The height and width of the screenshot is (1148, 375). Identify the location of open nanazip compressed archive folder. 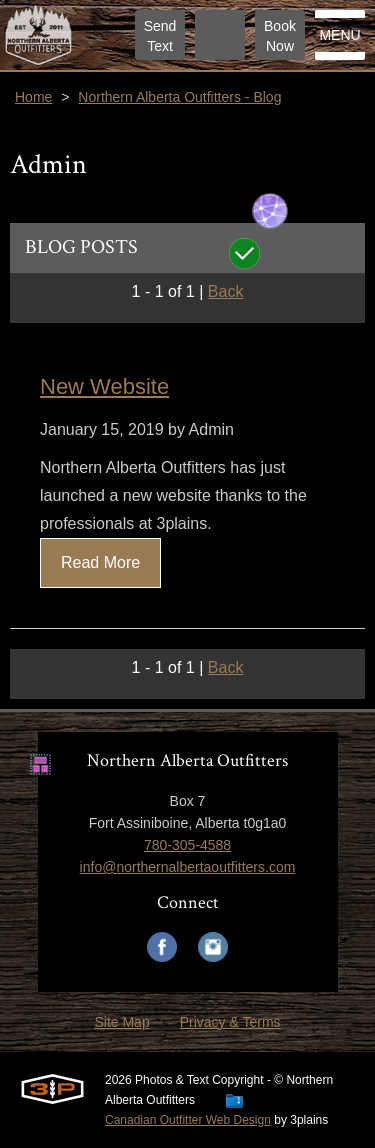
(234, 1101).